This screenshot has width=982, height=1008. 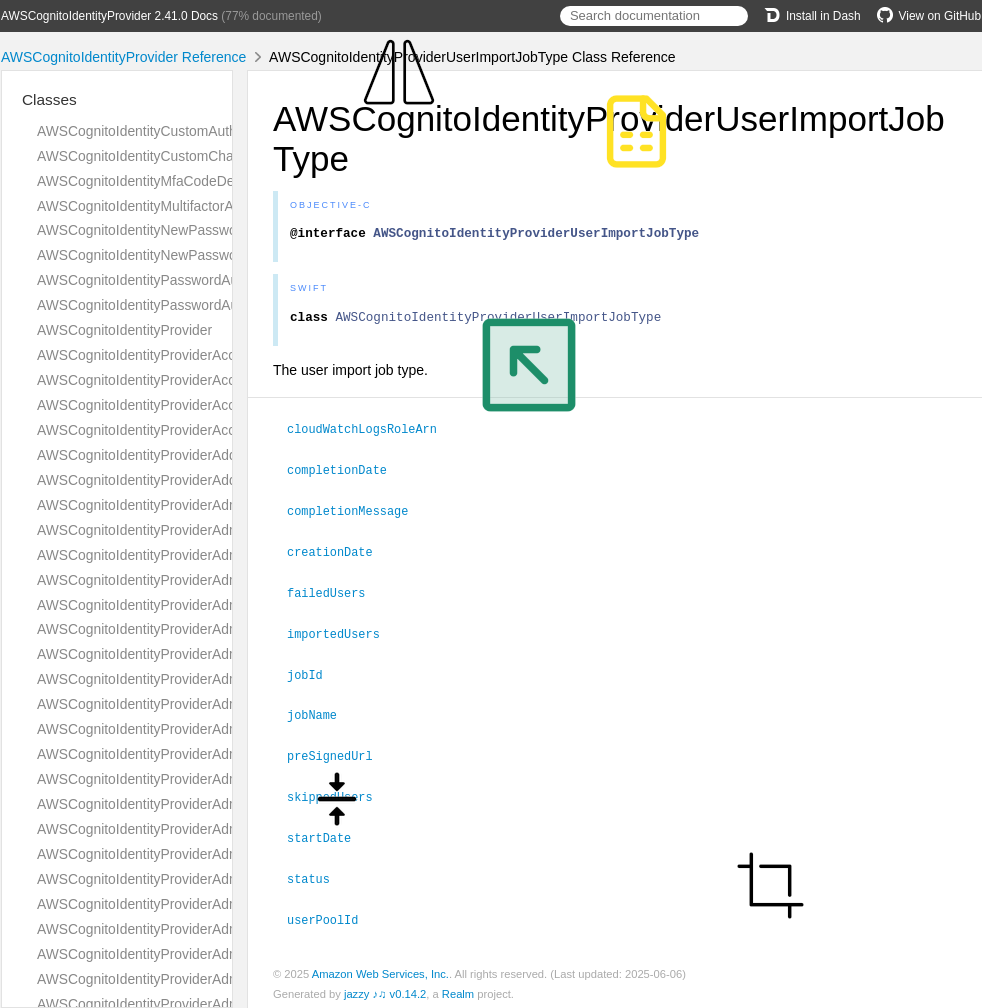 What do you see at coordinates (636, 131) in the screenshot?
I see `open a spreadsheet file` at bounding box center [636, 131].